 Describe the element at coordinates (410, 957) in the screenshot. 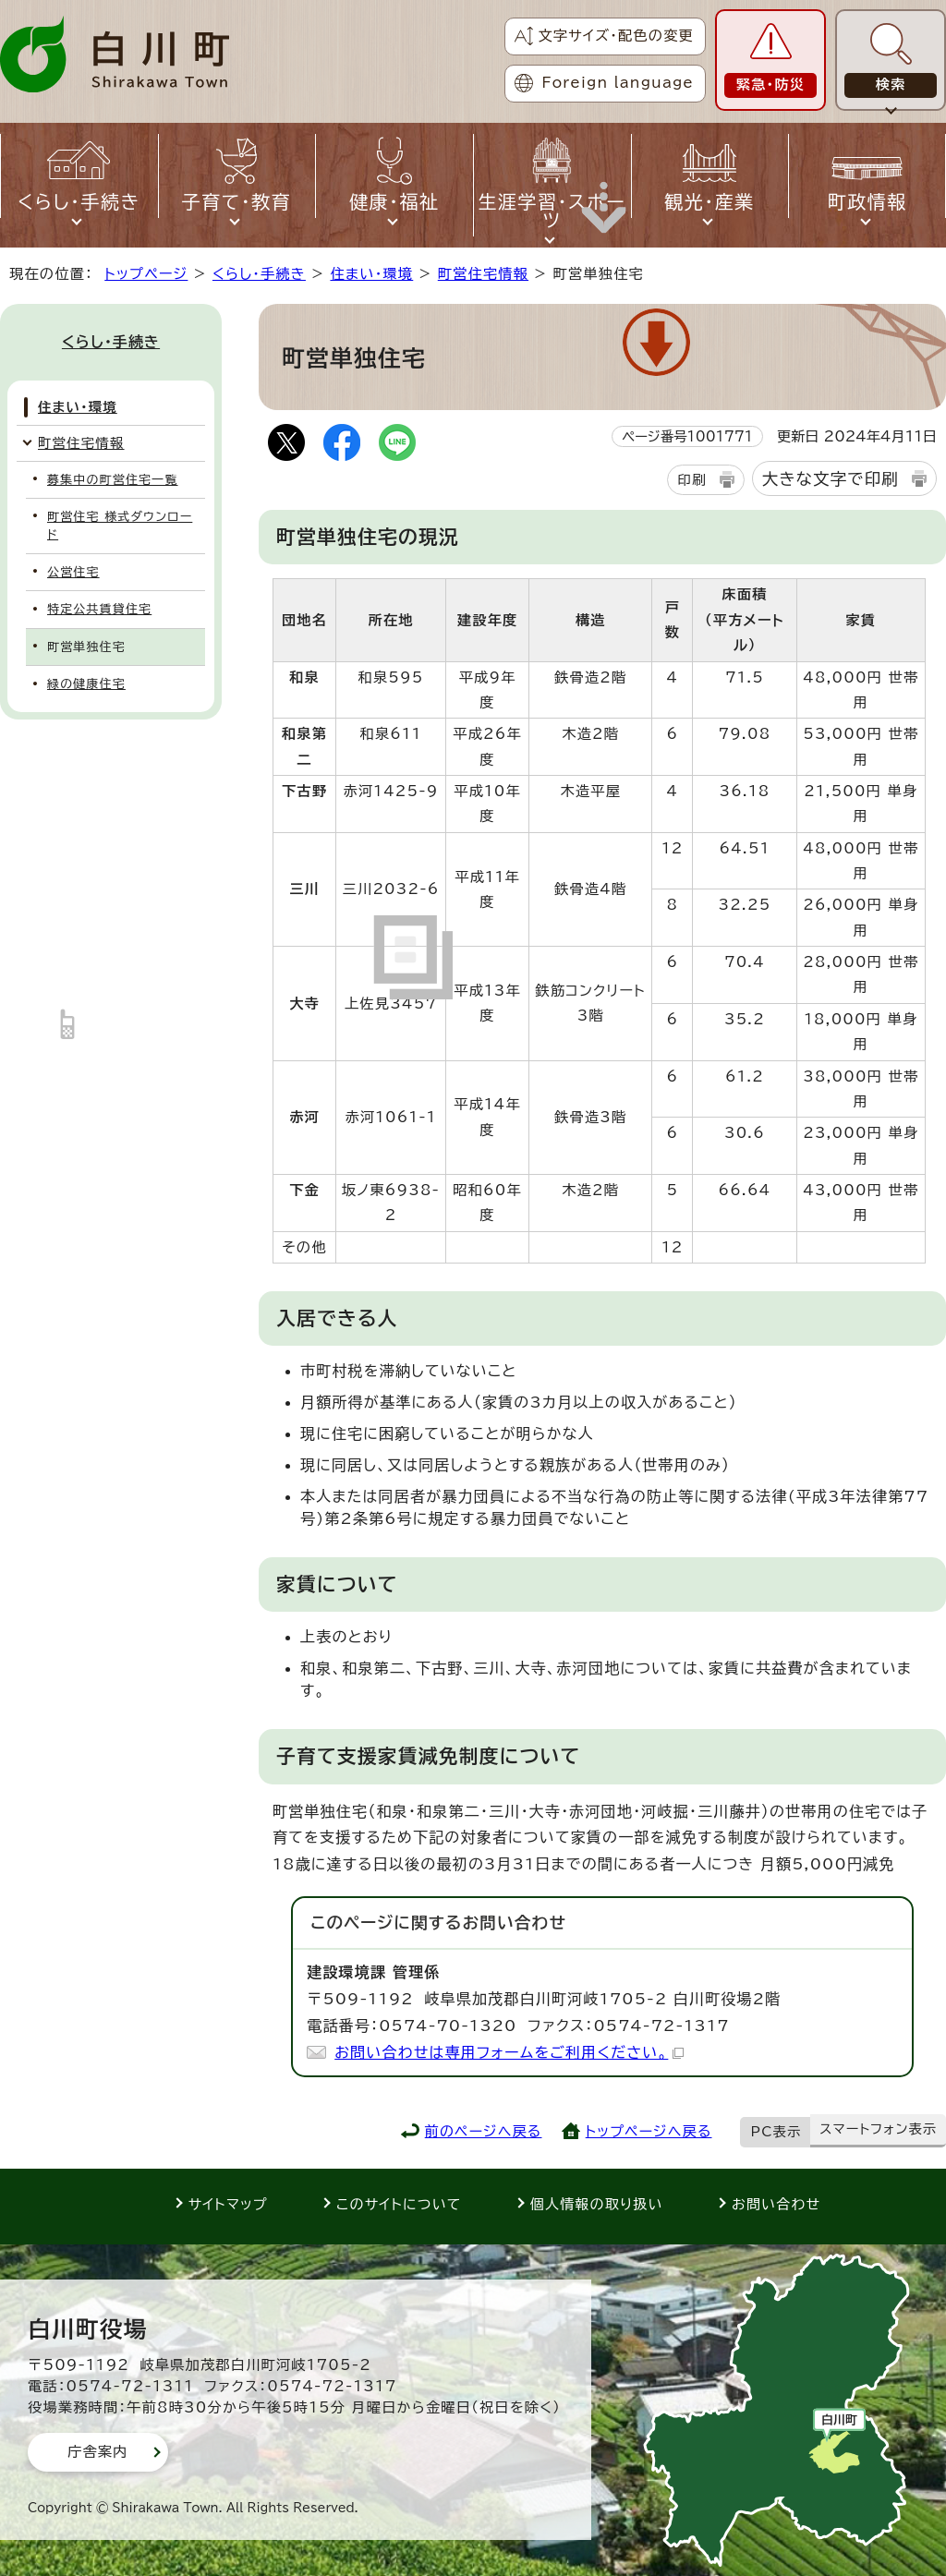

I see `switch to paged view mode` at that location.